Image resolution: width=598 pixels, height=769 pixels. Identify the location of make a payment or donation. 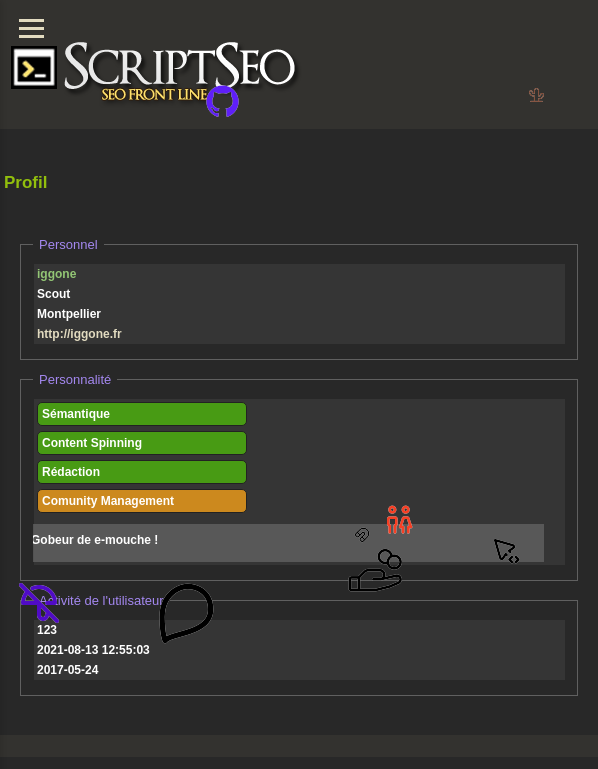
(377, 572).